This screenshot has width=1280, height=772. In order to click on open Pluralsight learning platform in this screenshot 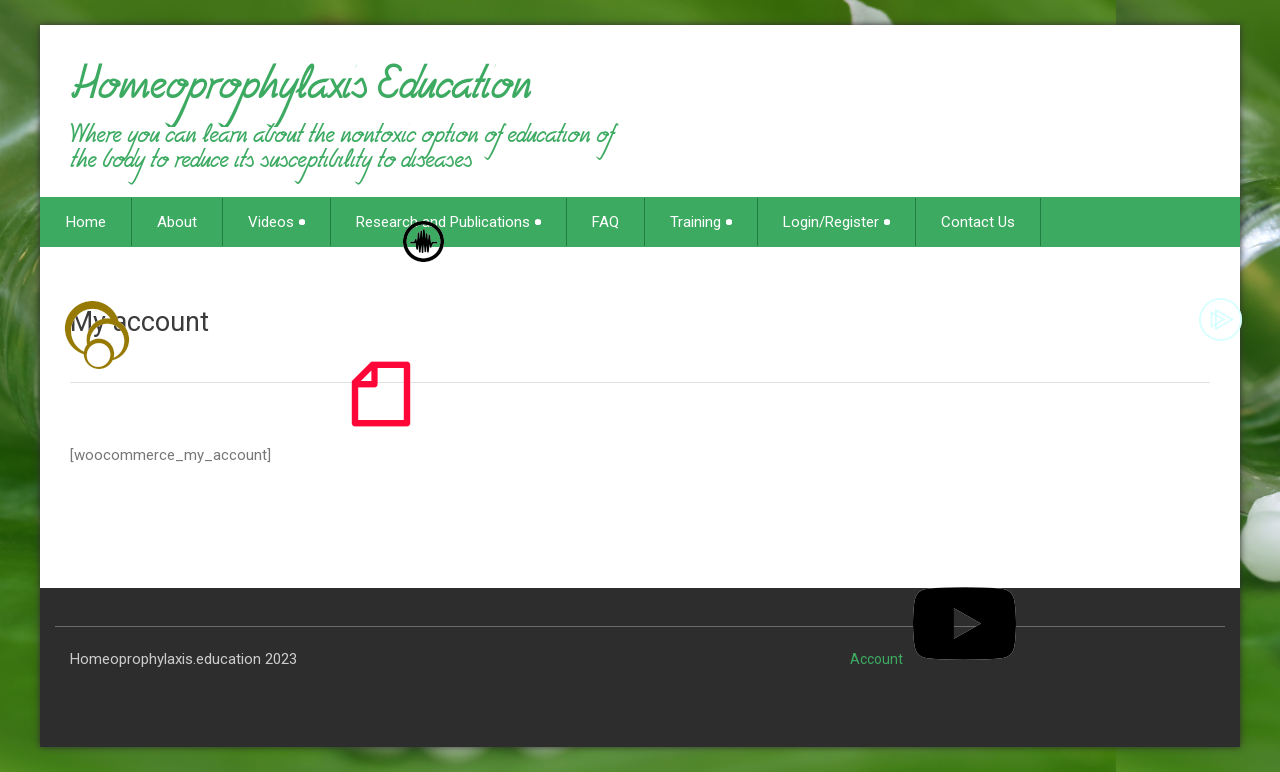, I will do `click(1220, 319)`.